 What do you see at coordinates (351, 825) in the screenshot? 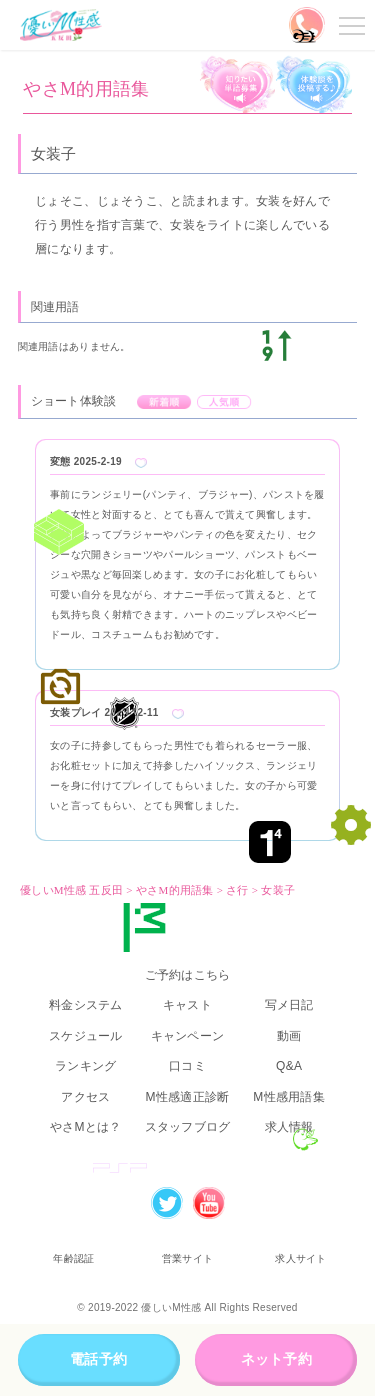
I see `access settings or preferences` at bounding box center [351, 825].